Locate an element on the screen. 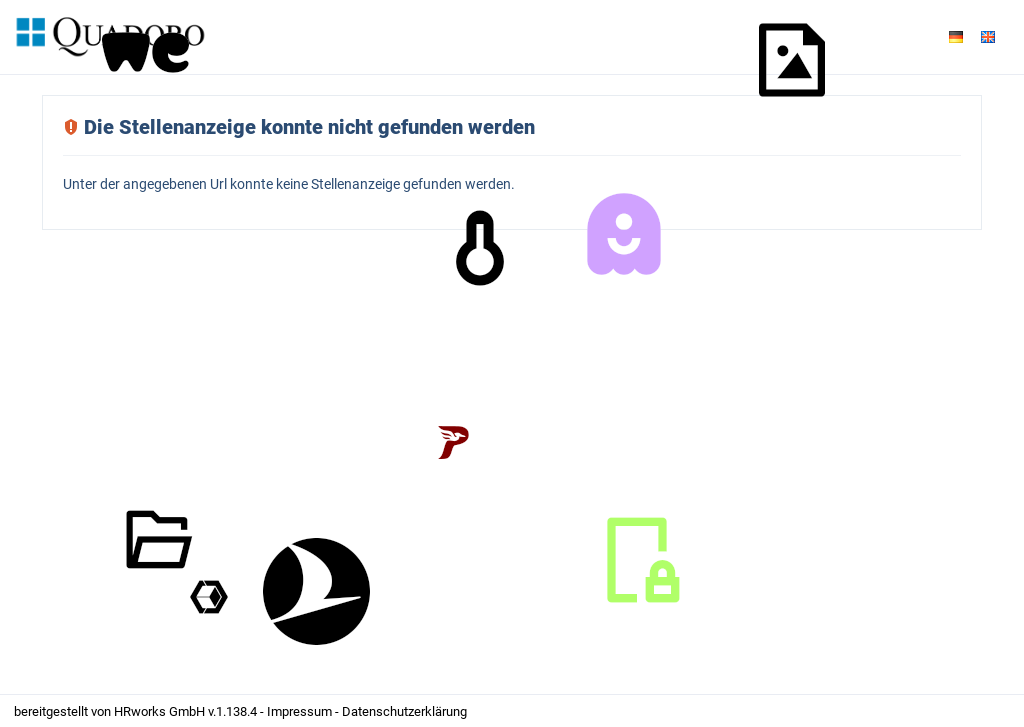 The width and height of the screenshot is (1024, 727). friendly ghost avatar or profile icon is located at coordinates (624, 234).